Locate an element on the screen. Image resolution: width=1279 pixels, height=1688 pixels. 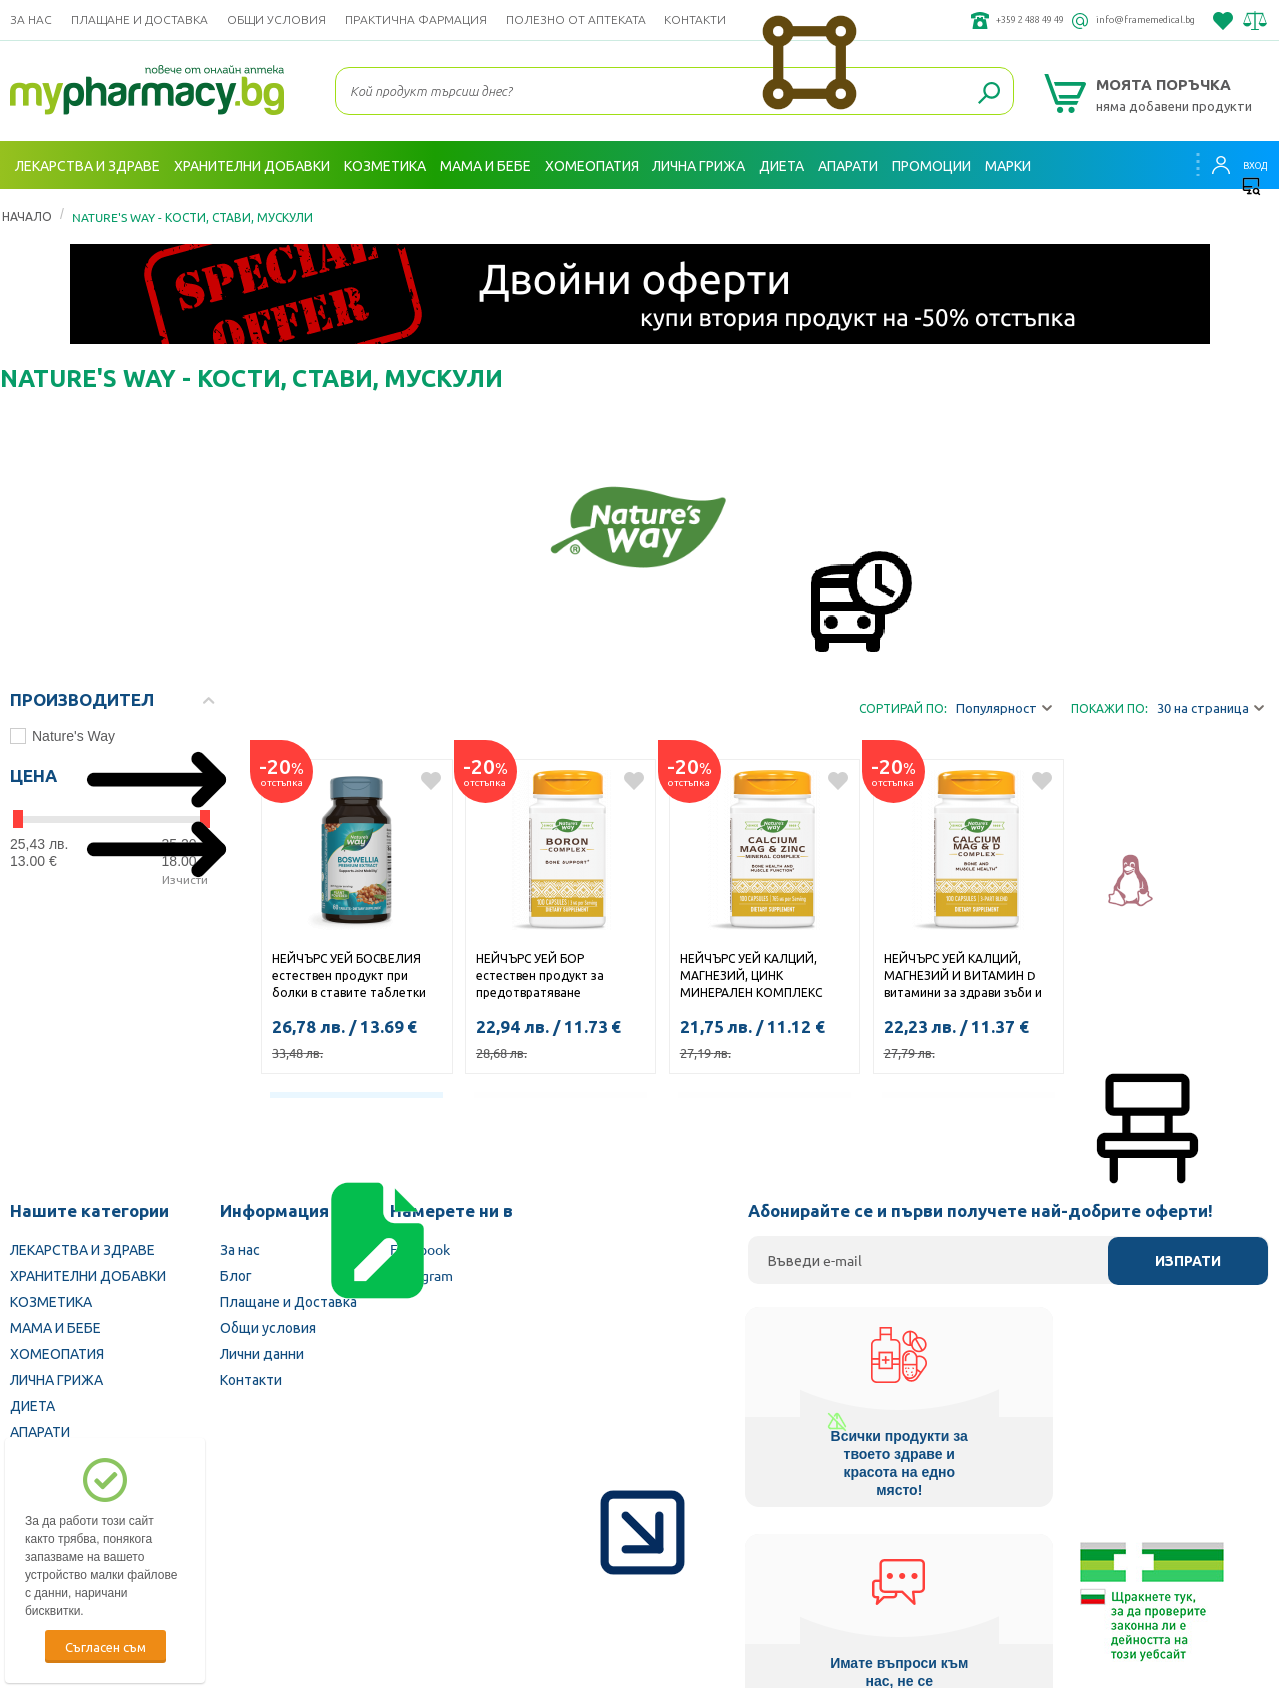
browse furniture or seating options is located at coordinates (1147, 1128).